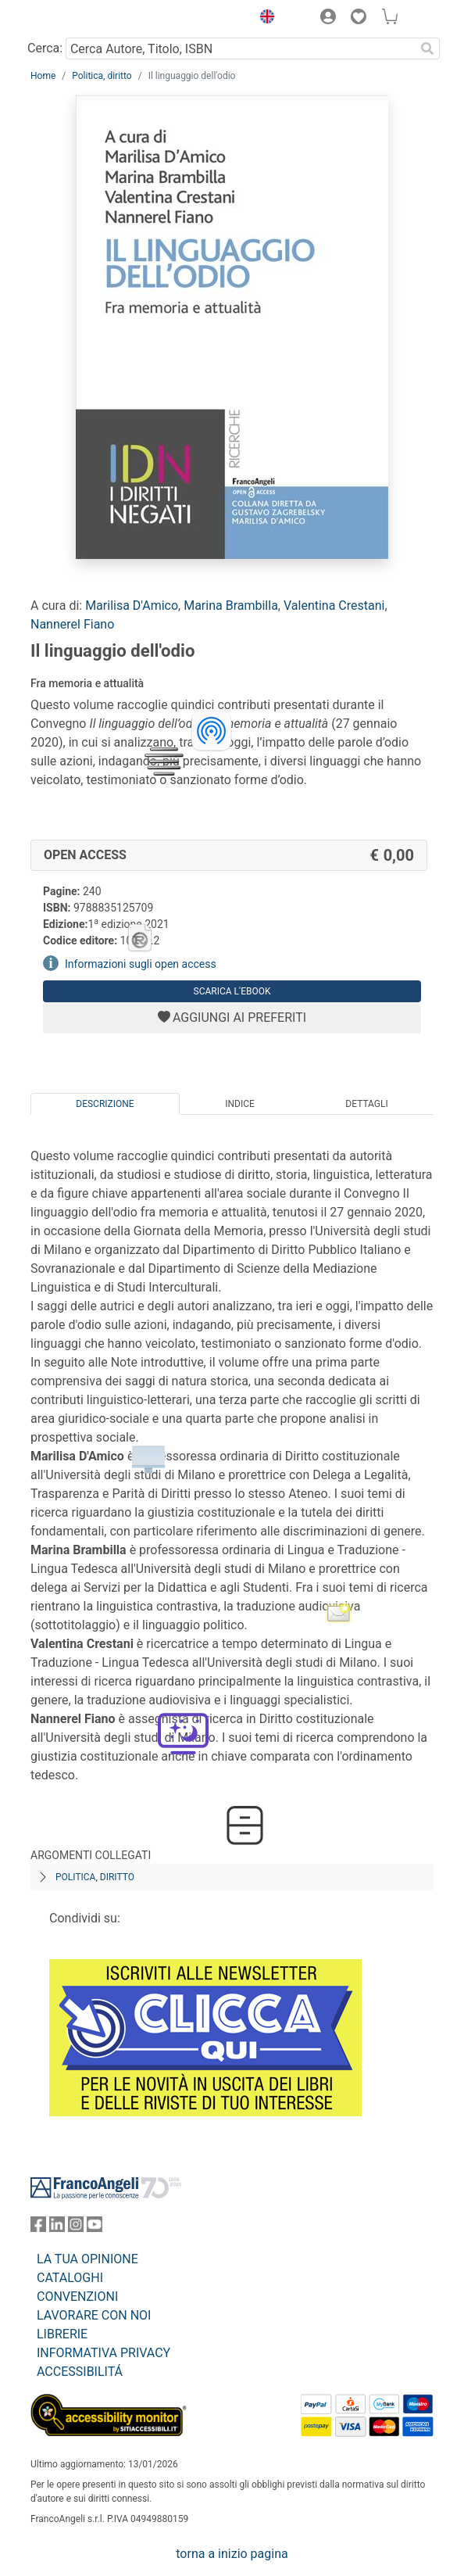 Image resolution: width=464 pixels, height=2576 pixels. Describe the element at coordinates (148, 1459) in the screenshot. I see `represents this mac in system preferences or finder` at that location.